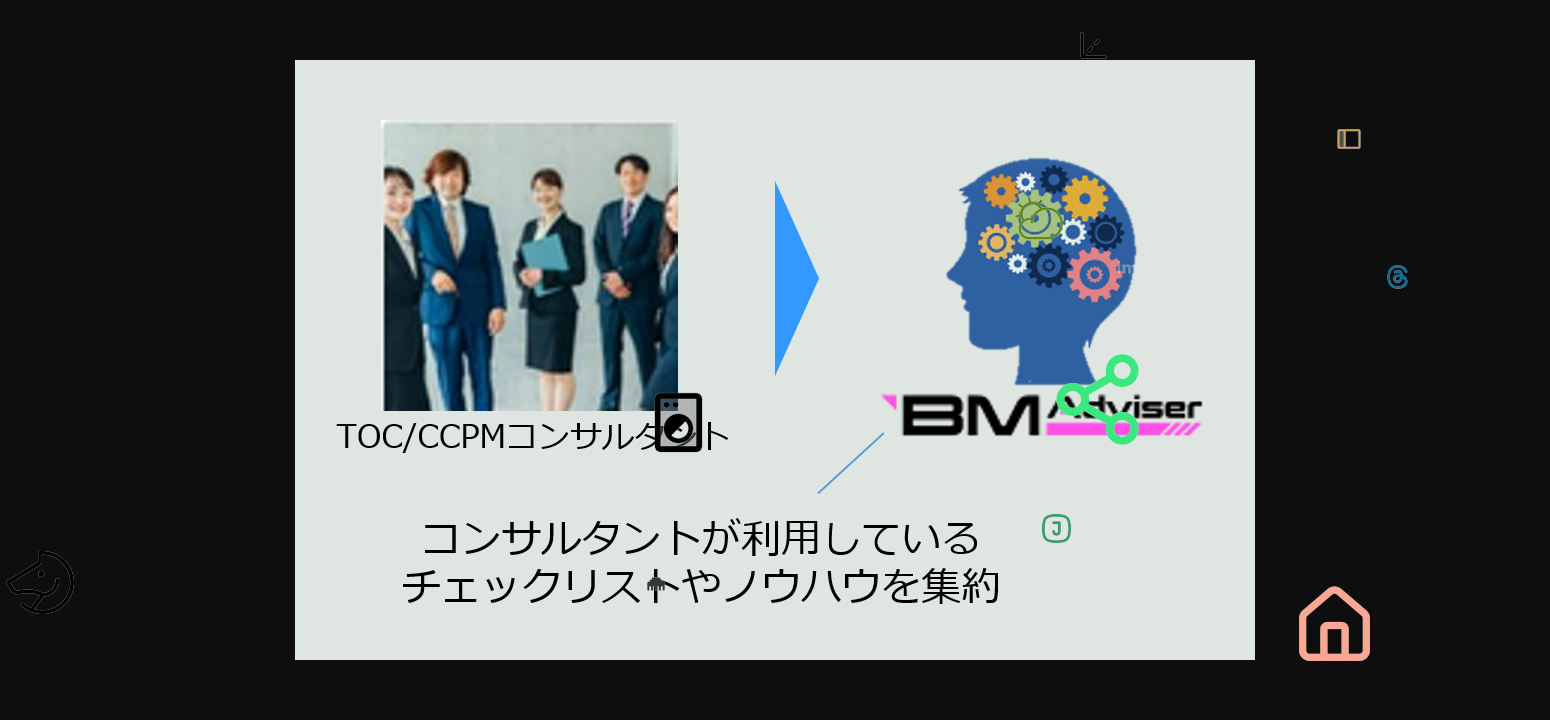 This screenshot has width=1550, height=720. Describe the element at coordinates (1349, 139) in the screenshot. I see `toggle sidebar panel visibility` at that location.